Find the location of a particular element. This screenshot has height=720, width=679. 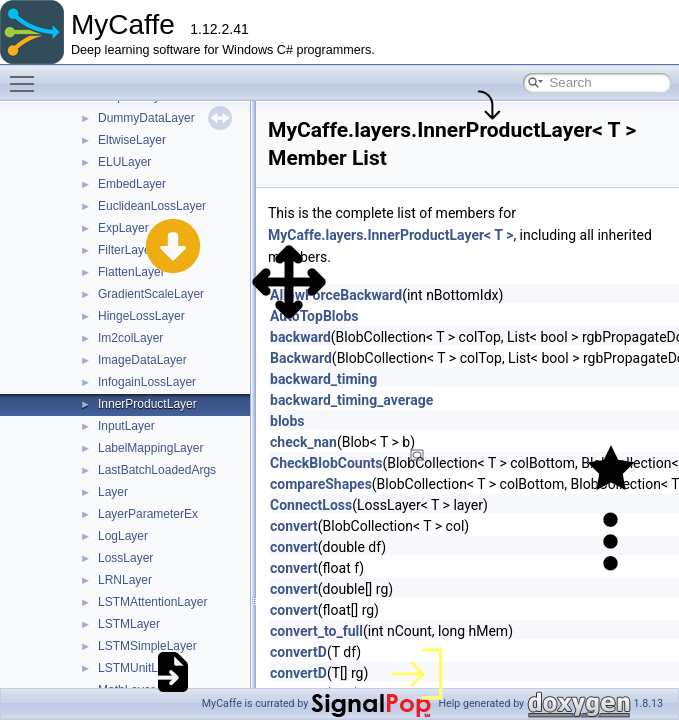

move or reposition an element is located at coordinates (289, 282).